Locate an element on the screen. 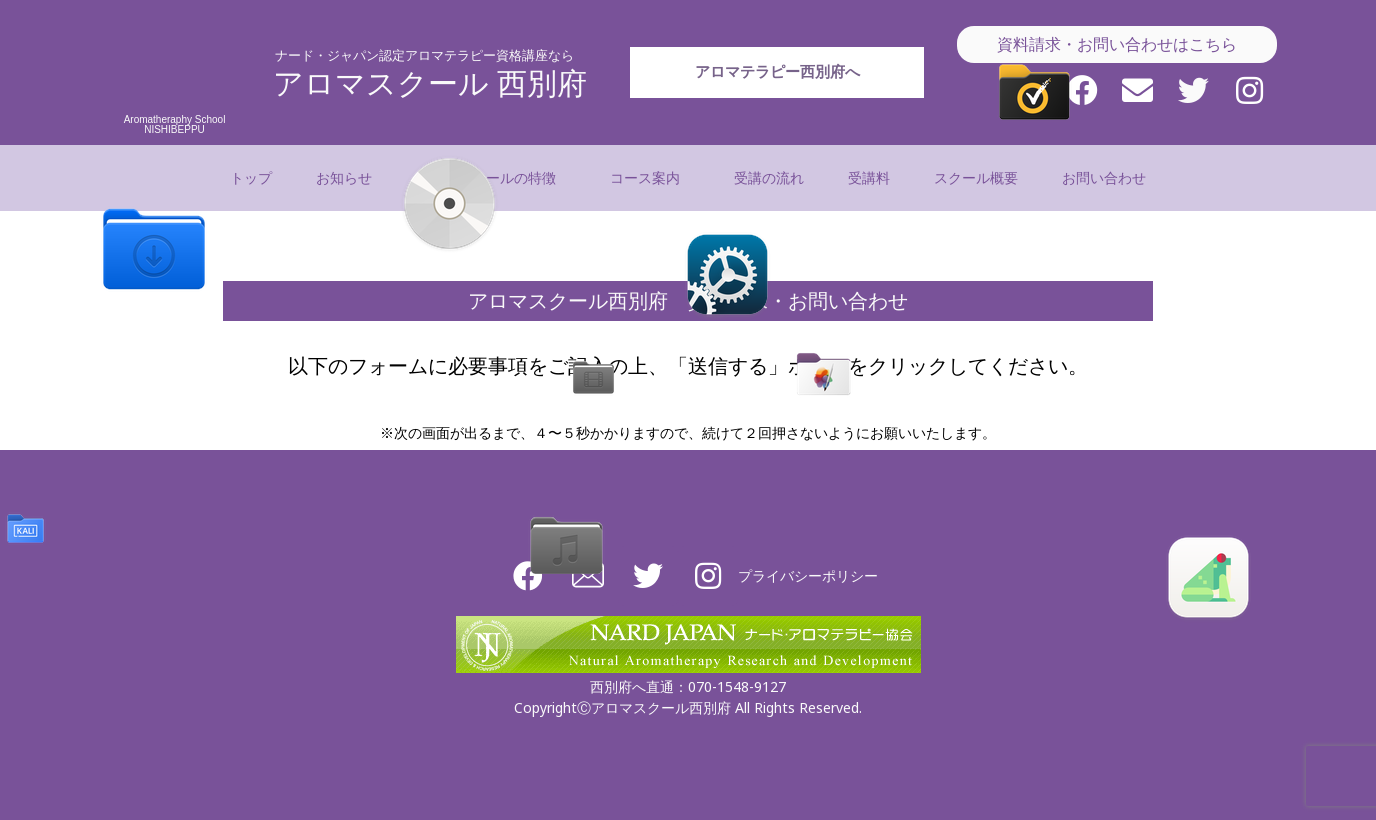 This screenshot has height=820, width=1376. open folder containing drawings or artwork is located at coordinates (823, 375).